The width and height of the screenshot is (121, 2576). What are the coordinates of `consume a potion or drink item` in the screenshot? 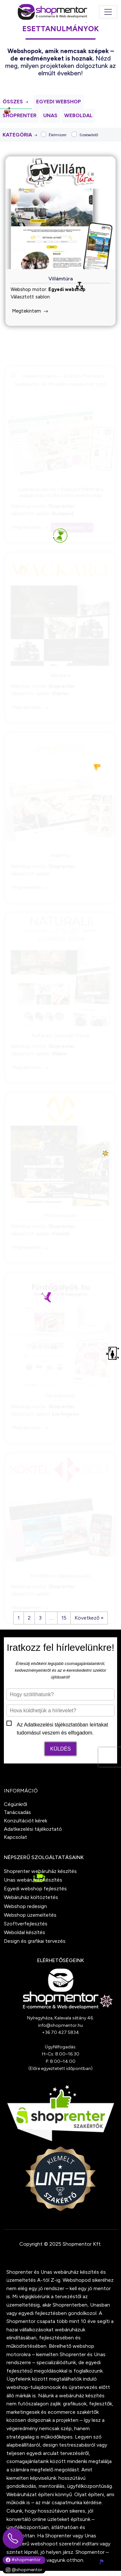 It's located at (7, 110).